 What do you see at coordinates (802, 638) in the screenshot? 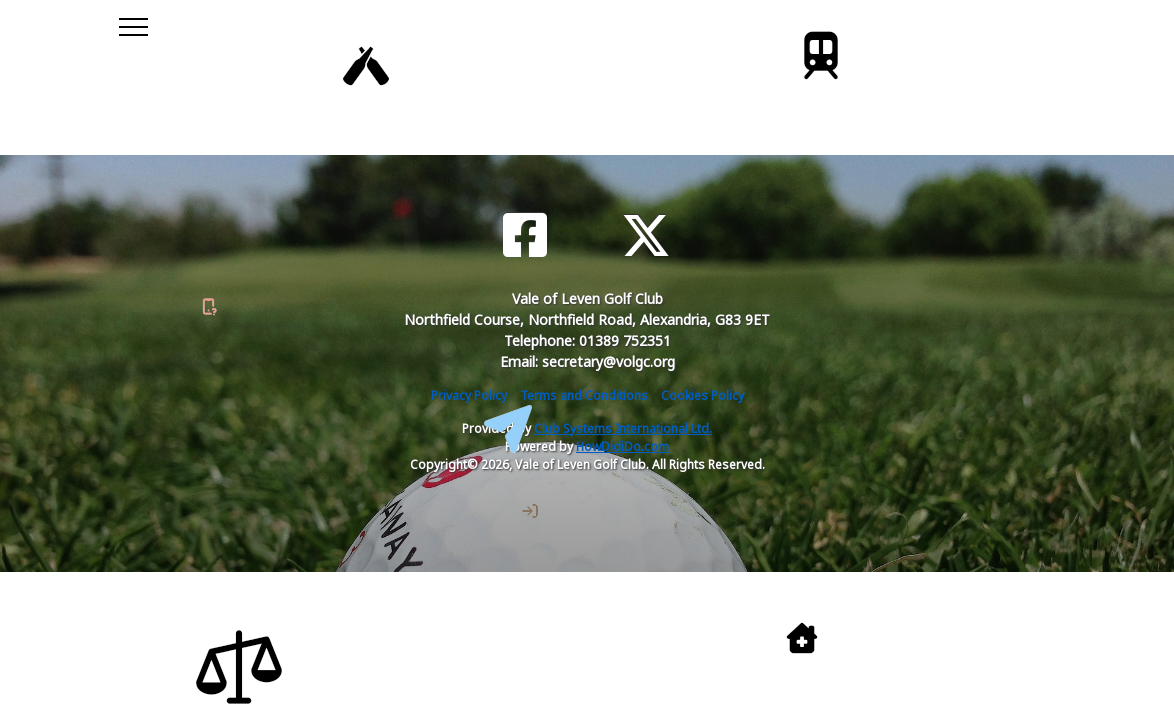
I see `access medical or healthcare services` at bounding box center [802, 638].